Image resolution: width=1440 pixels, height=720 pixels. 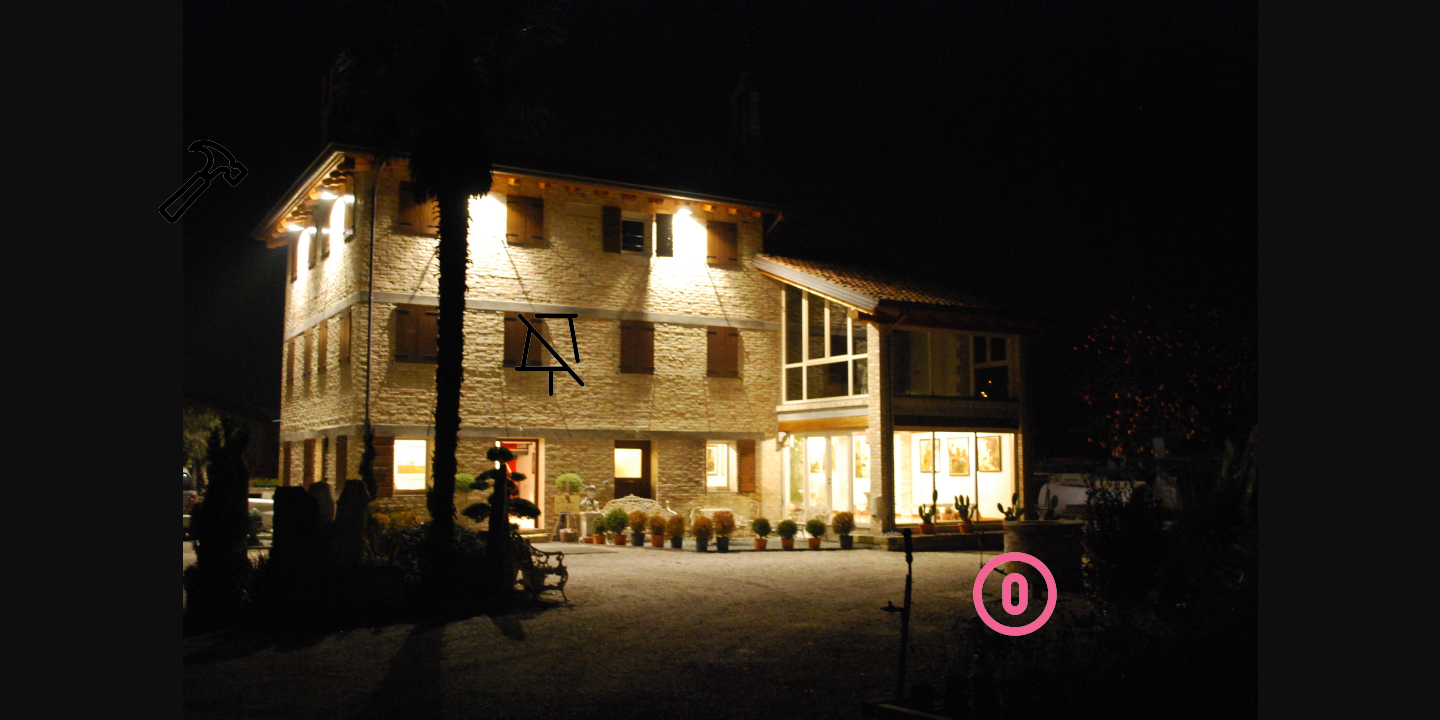 What do you see at coordinates (551, 350) in the screenshot?
I see `unpin this item` at bounding box center [551, 350].